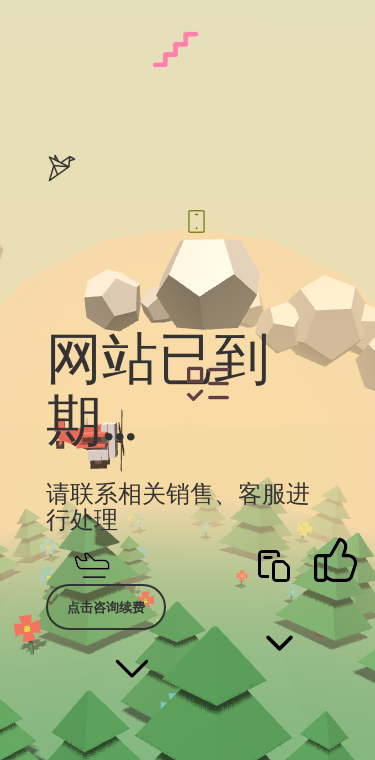 Image resolution: width=375 pixels, height=760 pixels. What do you see at coordinates (274, 566) in the screenshot?
I see `copy file to clipboard` at bounding box center [274, 566].